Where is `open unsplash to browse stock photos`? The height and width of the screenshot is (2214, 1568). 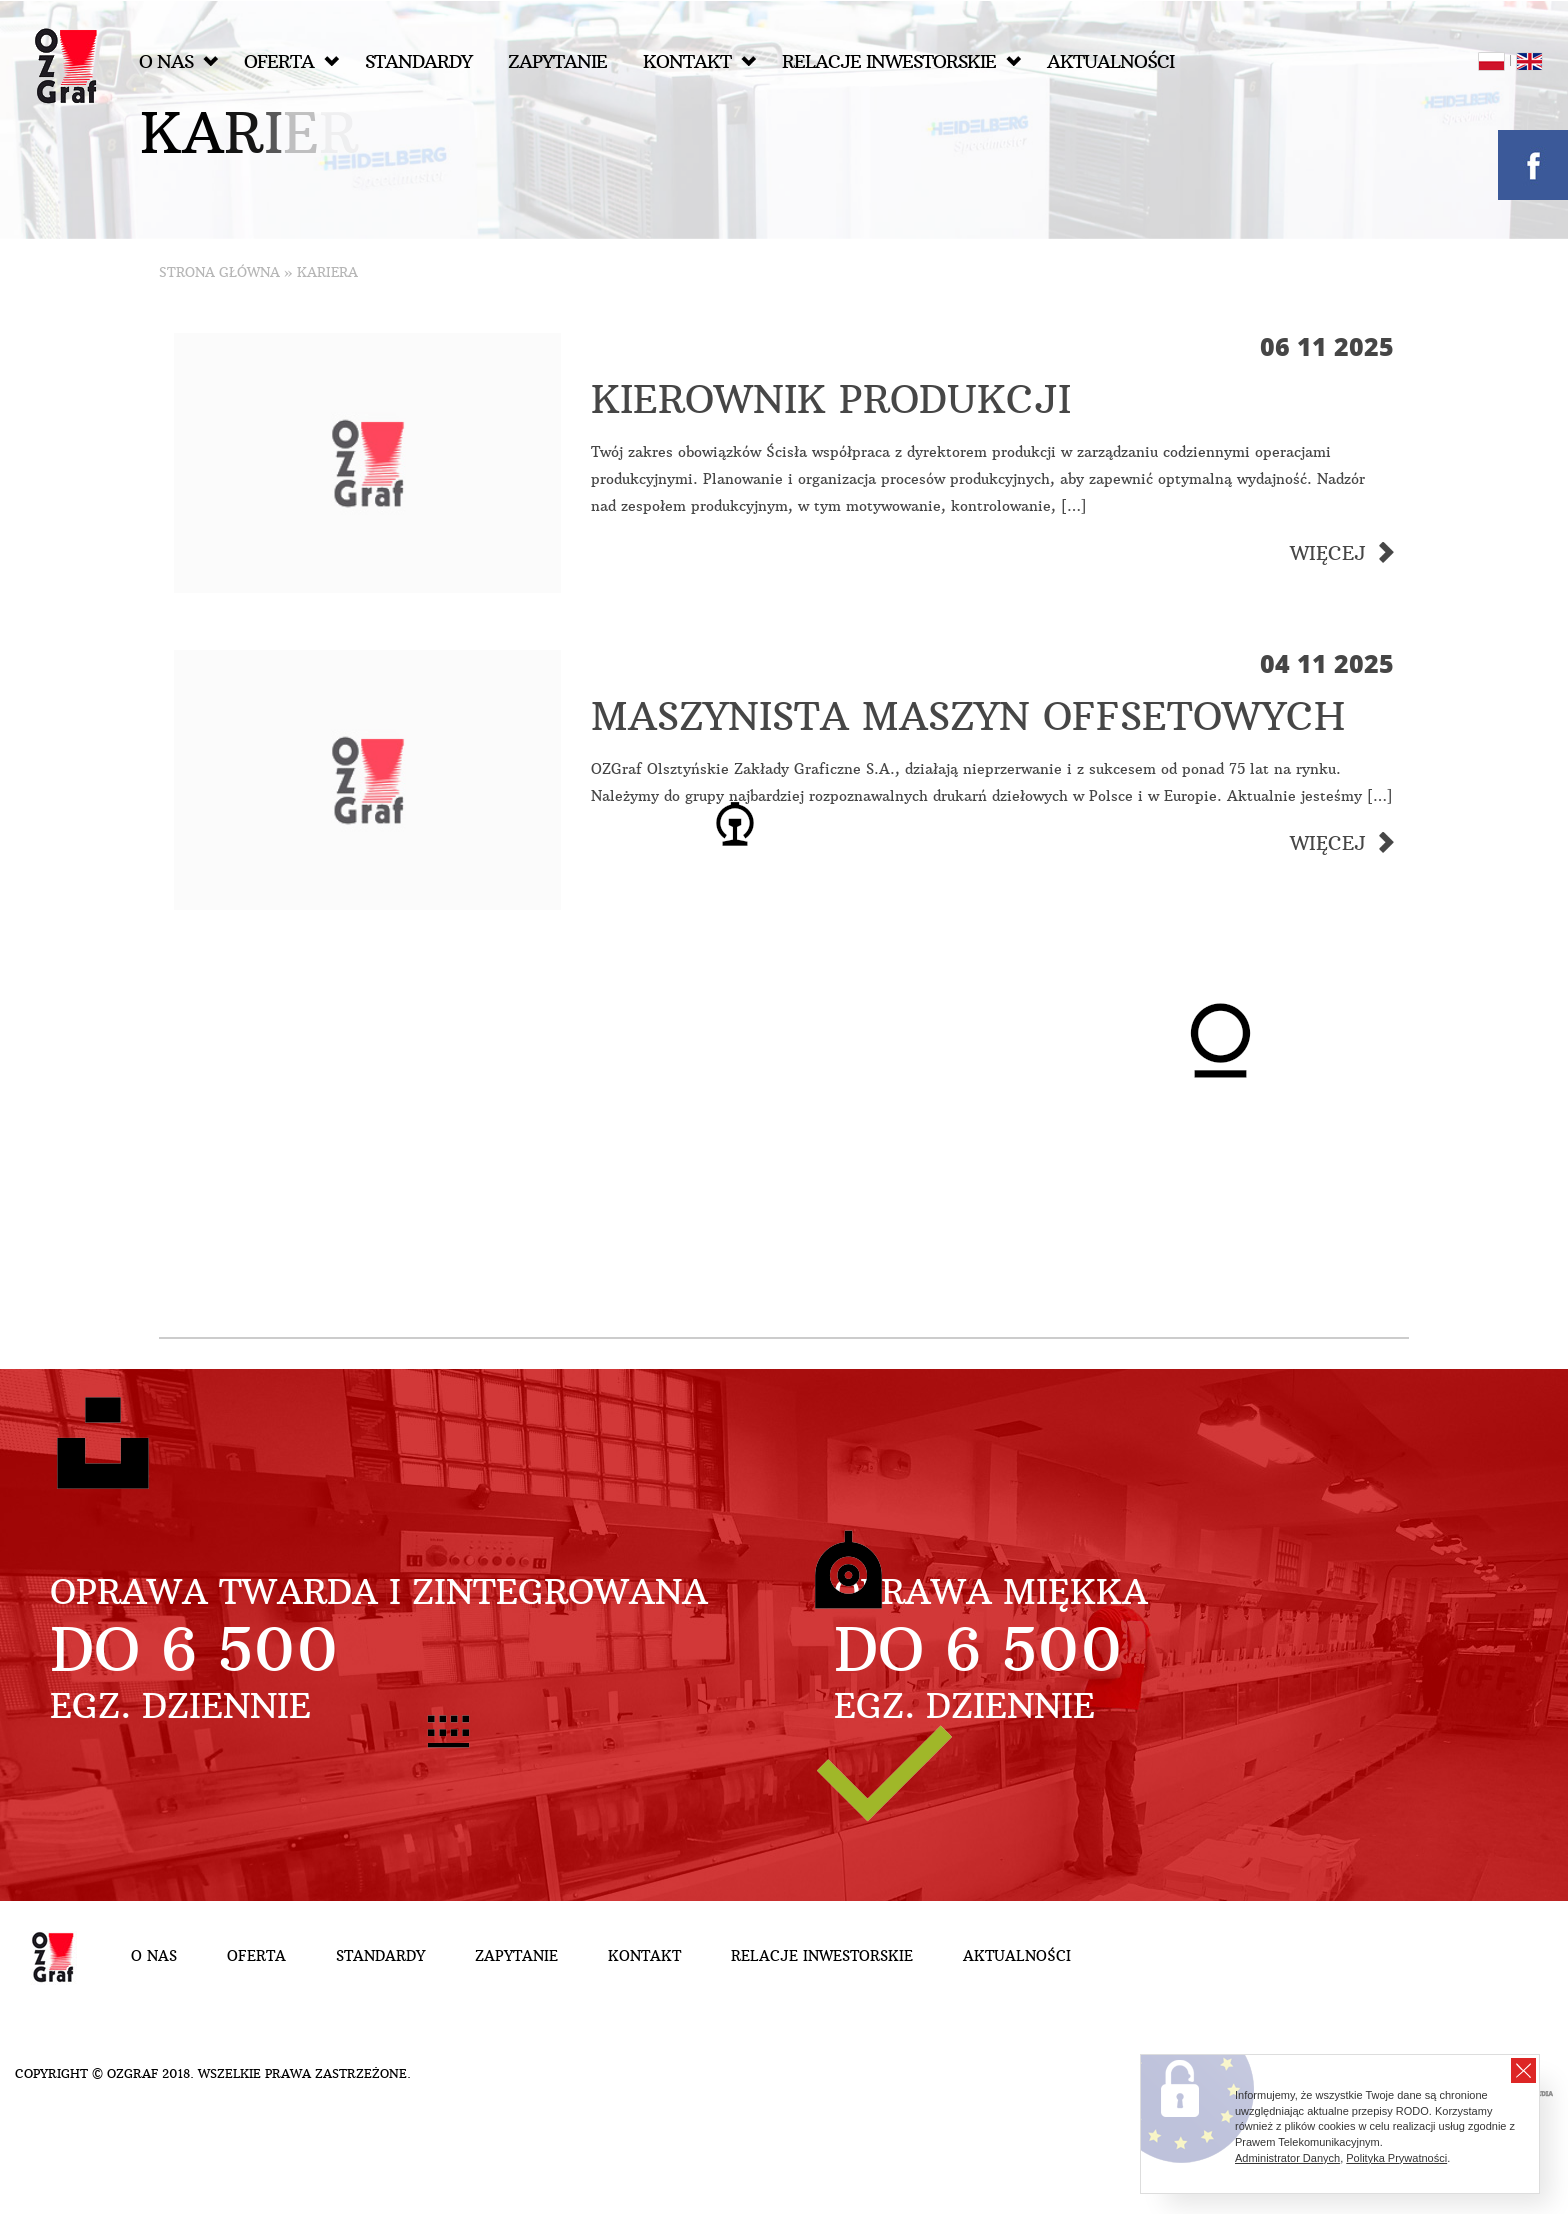
open unsplash to browse stock photos is located at coordinates (103, 1443).